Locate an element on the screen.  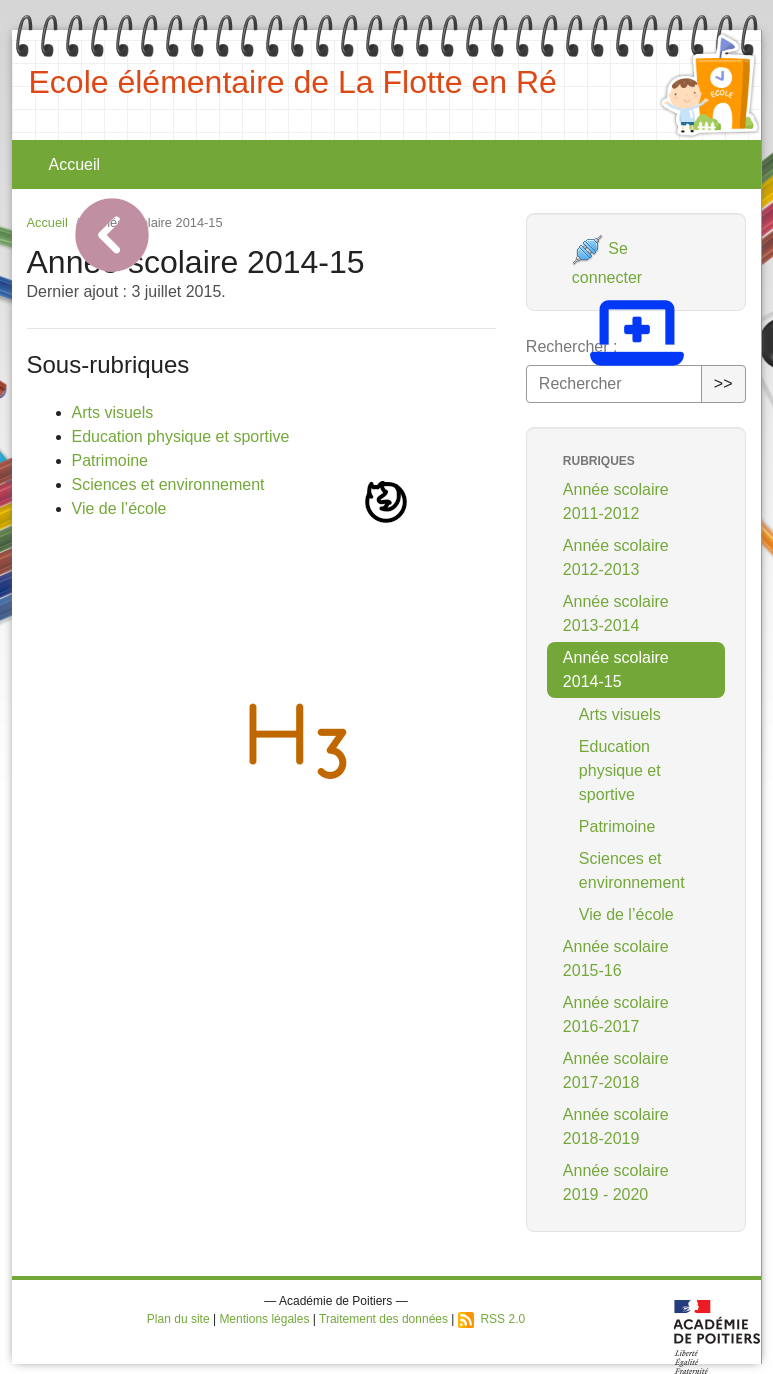
go back to the previous screen is located at coordinates (112, 235).